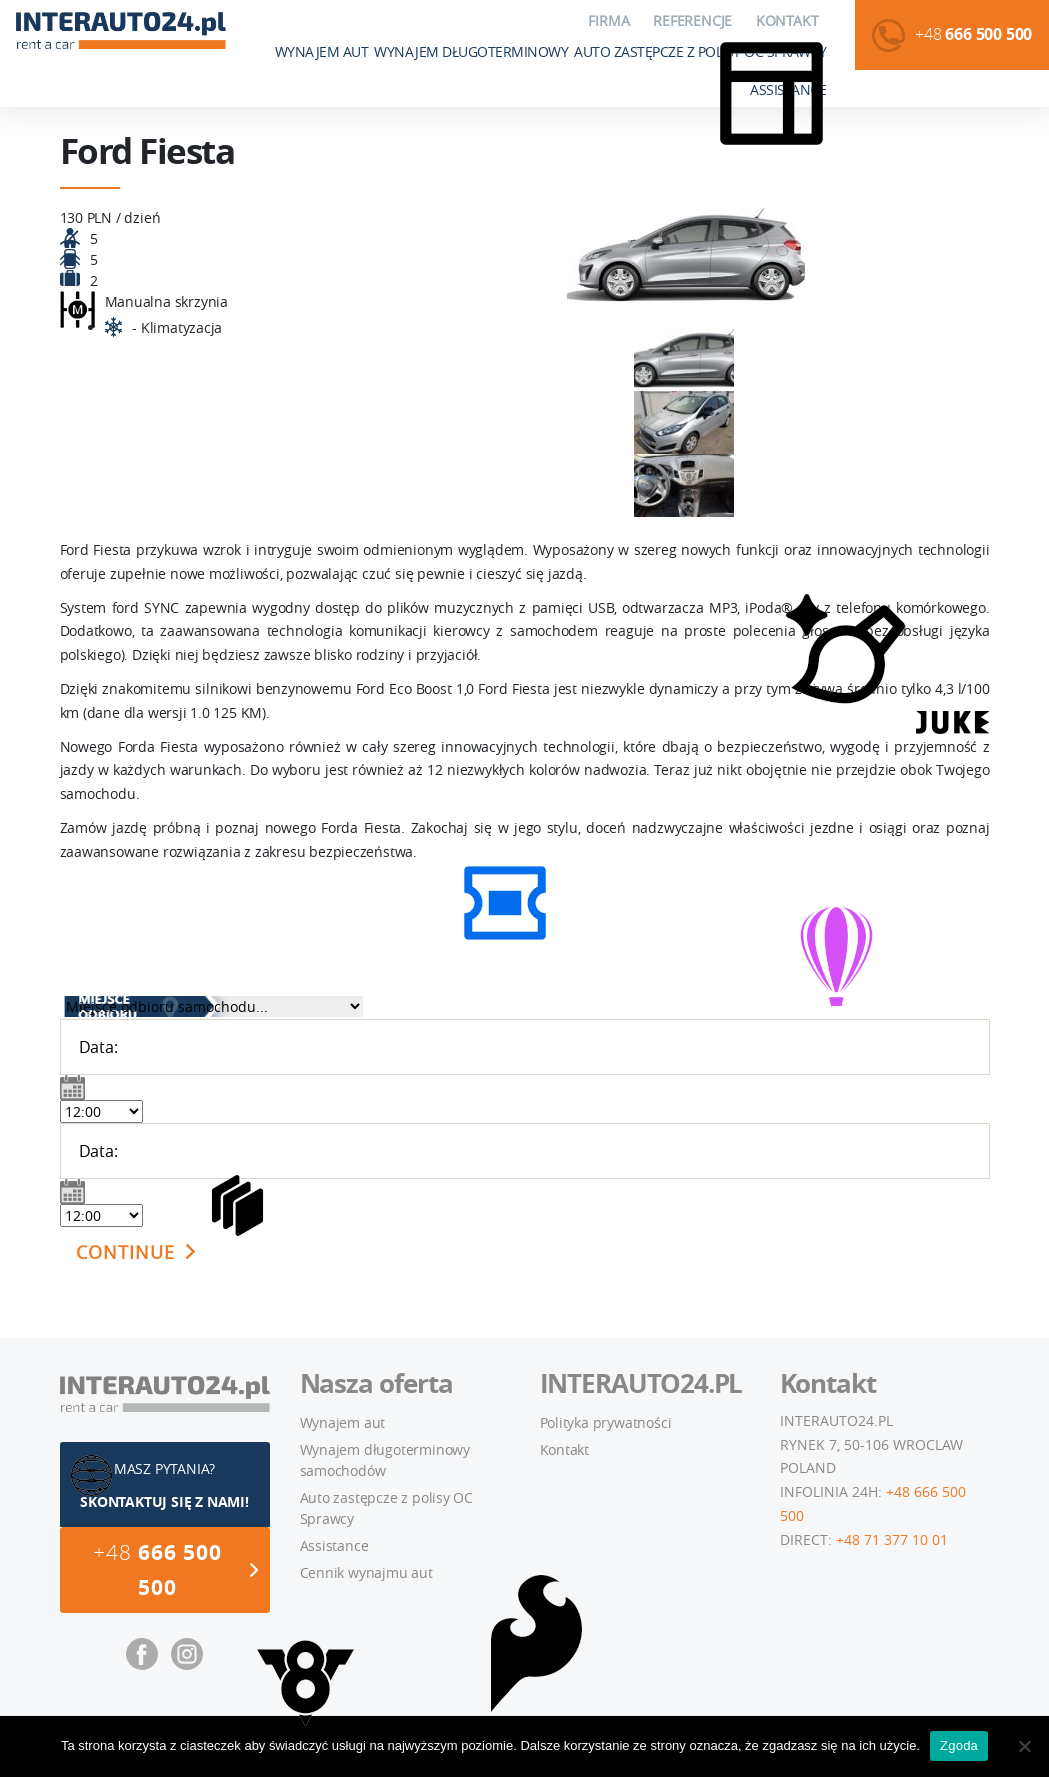 The width and height of the screenshot is (1049, 1777). Describe the element at coordinates (91, 1475) in the screenshot. I see `qiskit quantum computing framework logo` at that location.